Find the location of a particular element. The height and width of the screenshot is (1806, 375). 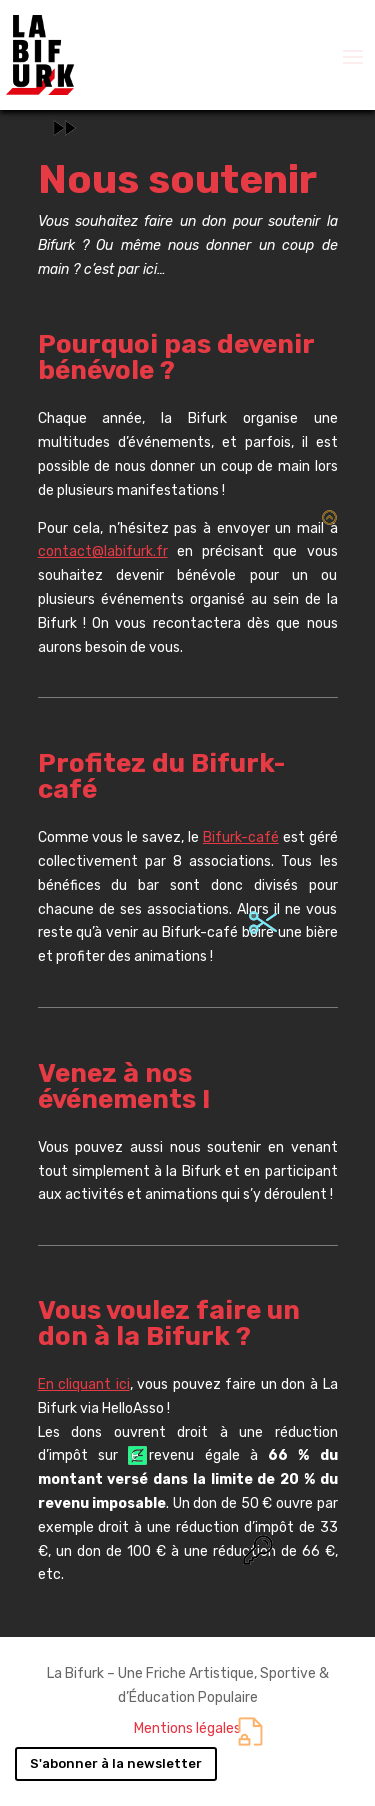

indicates item is not part of a set or group is located at coordinates (137, 1455).